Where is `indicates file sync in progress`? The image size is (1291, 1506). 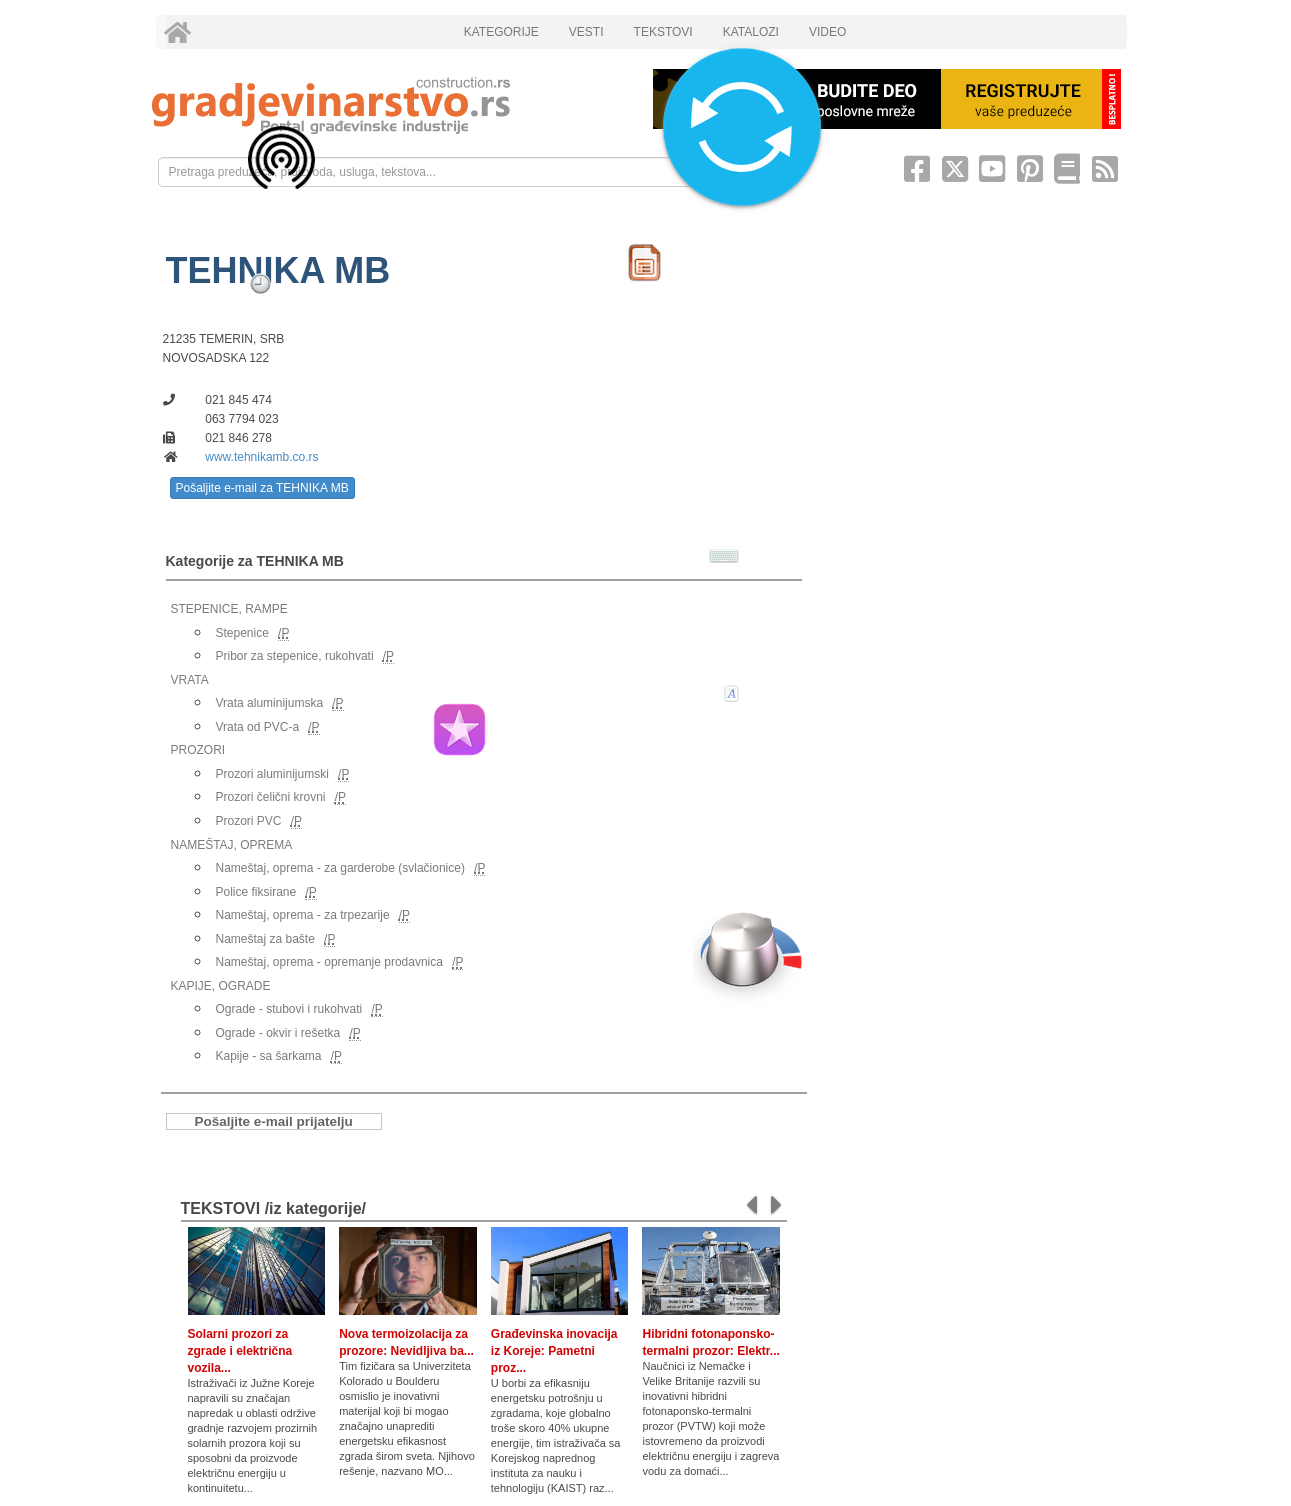
indicates file sync in progress is located at coordinates (742, 127).